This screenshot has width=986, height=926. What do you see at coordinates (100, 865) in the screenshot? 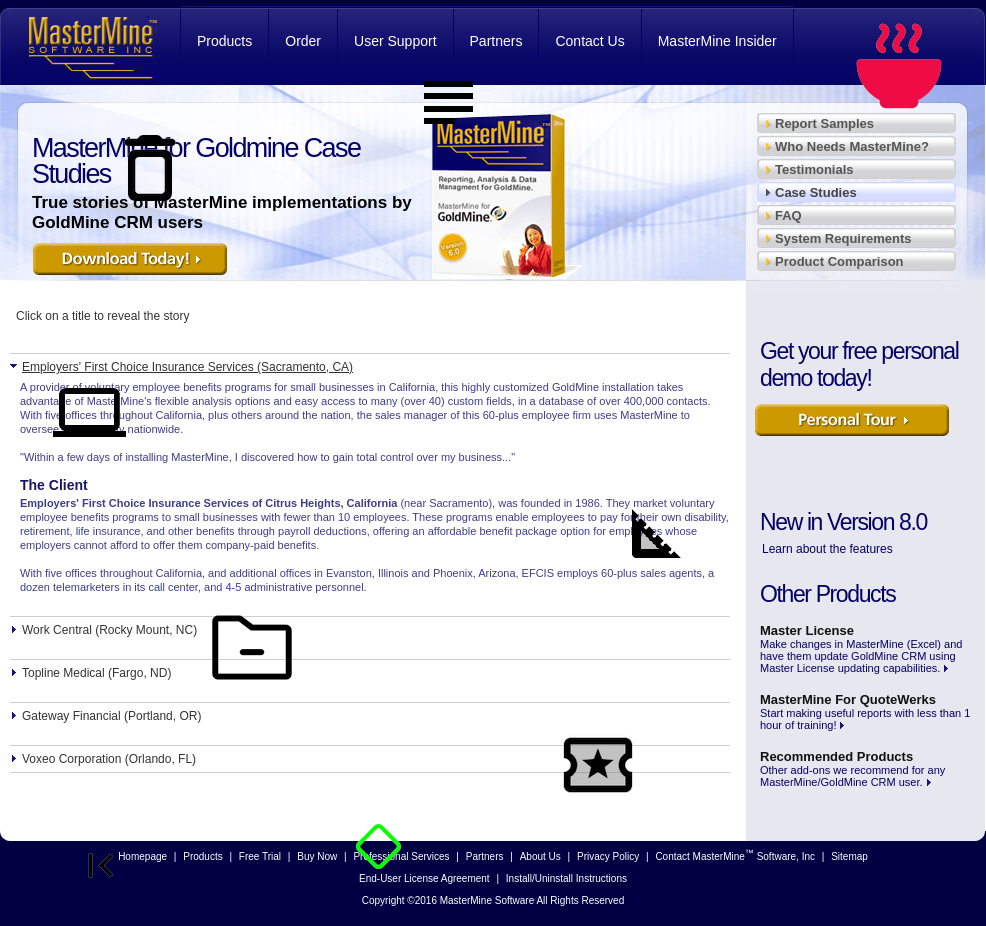
I see `go to first page` at bounding box center [100, 865].